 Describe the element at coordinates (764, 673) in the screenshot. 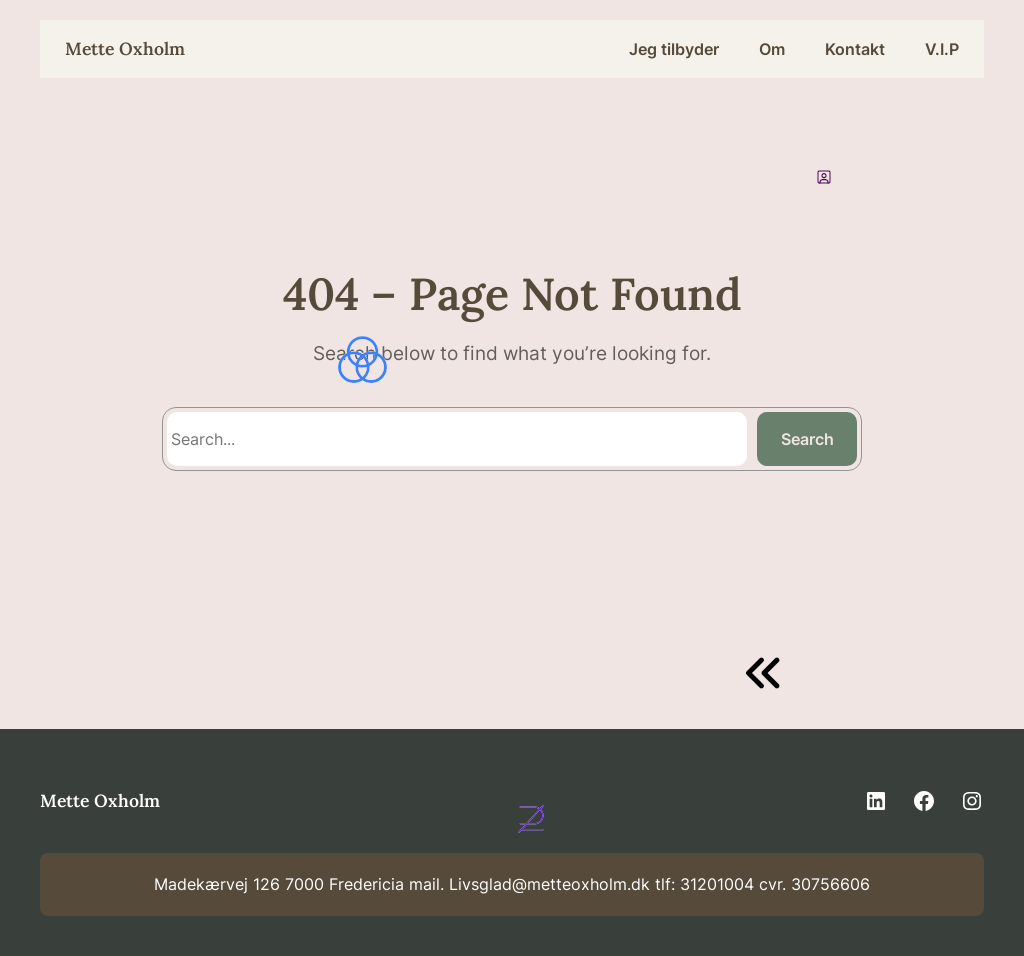

I see `skip to previous item or beginning` at that location.